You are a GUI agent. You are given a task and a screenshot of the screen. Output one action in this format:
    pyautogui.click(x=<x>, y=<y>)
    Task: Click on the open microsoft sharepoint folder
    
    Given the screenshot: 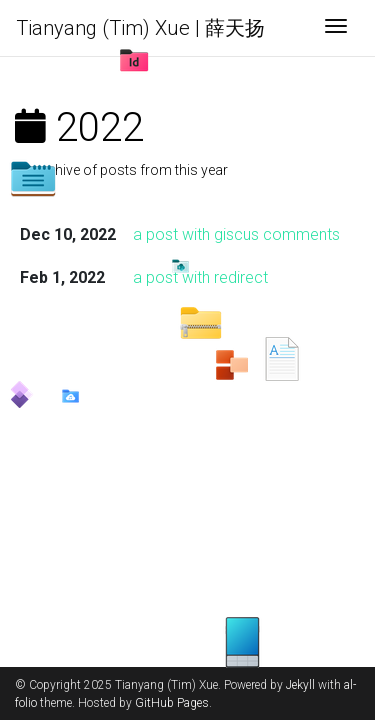 What is the action you would take?
    pyautogui.click(x=180, y=266)
    